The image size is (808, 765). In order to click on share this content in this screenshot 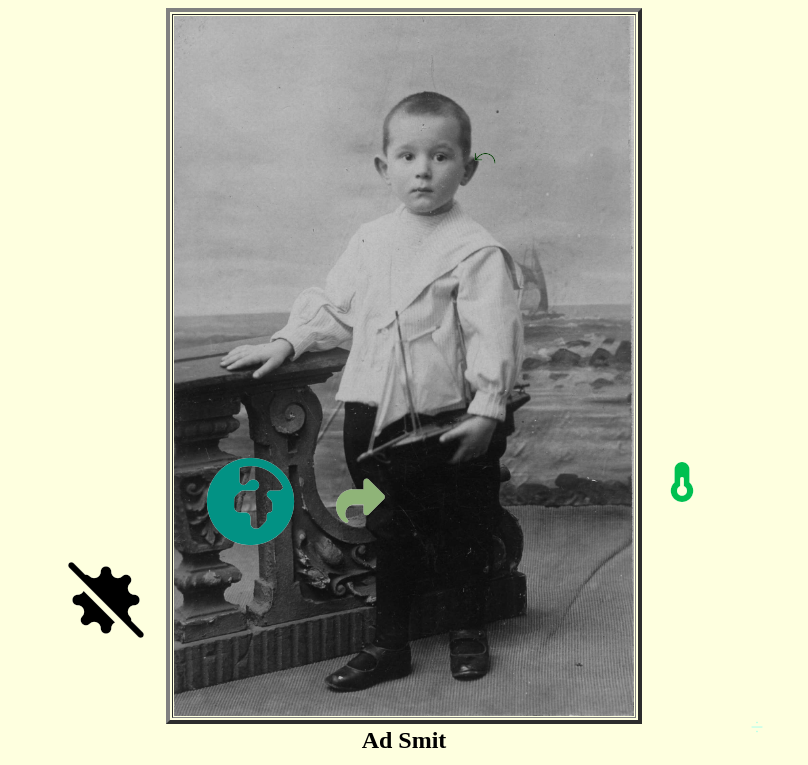, I will do `click(360, 501)`.